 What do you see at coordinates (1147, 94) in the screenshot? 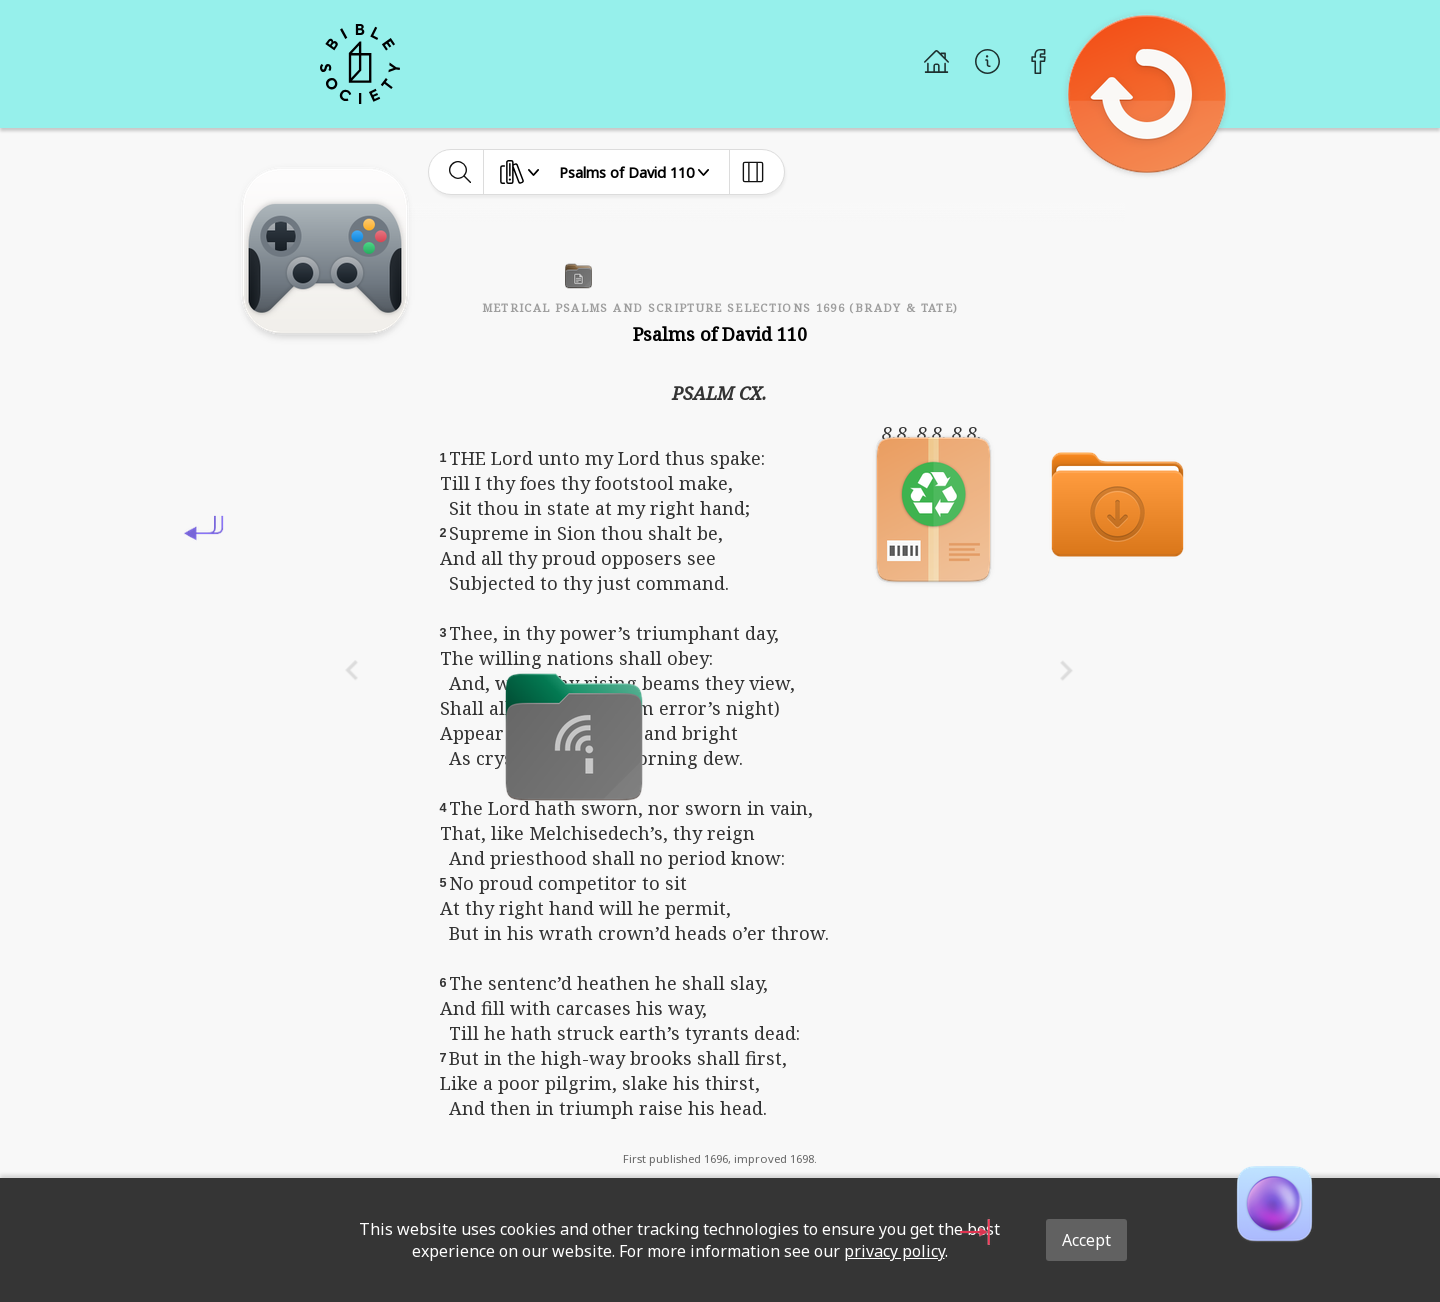
I see `open Ubuntu Livepatch settings` at bounding box center [1147, 94].